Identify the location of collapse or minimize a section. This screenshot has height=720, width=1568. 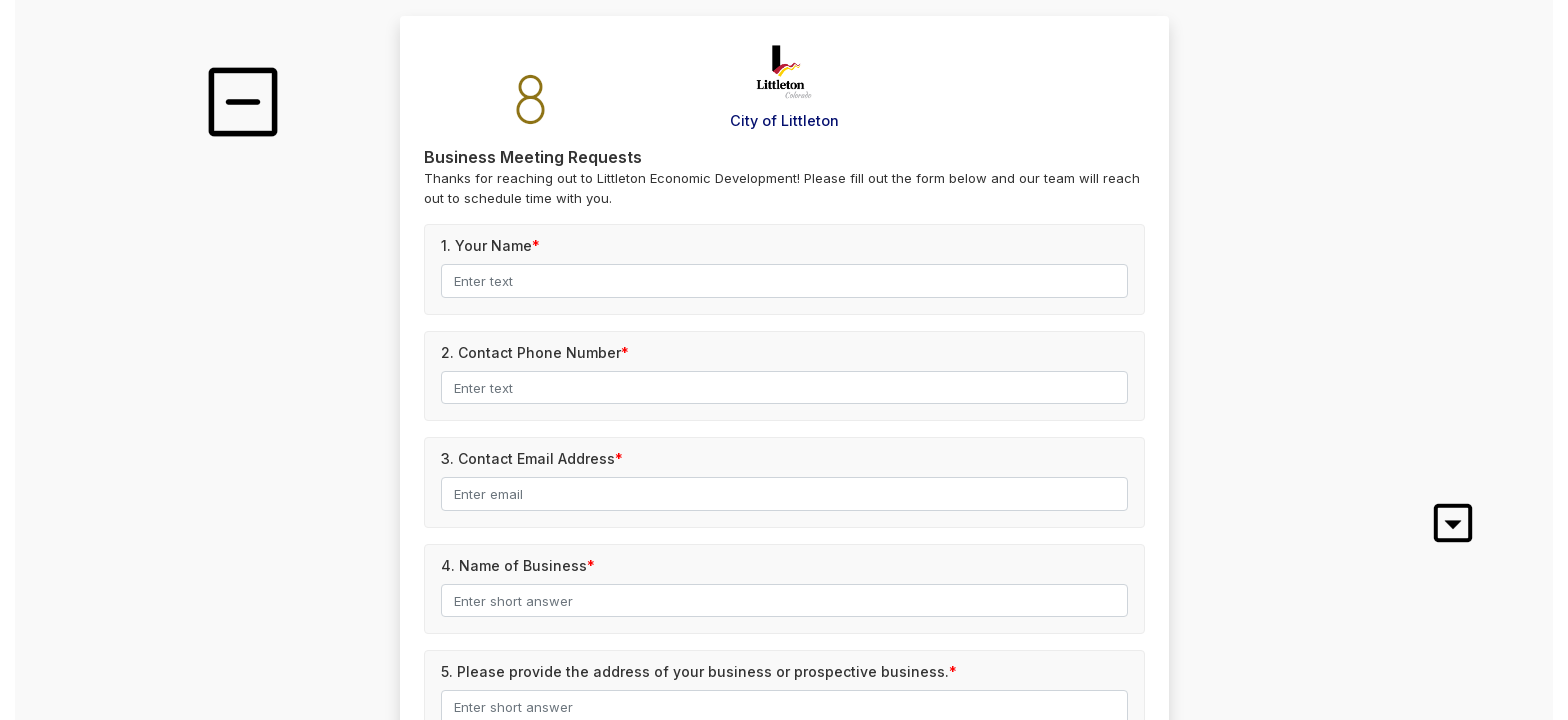
(243, 102).